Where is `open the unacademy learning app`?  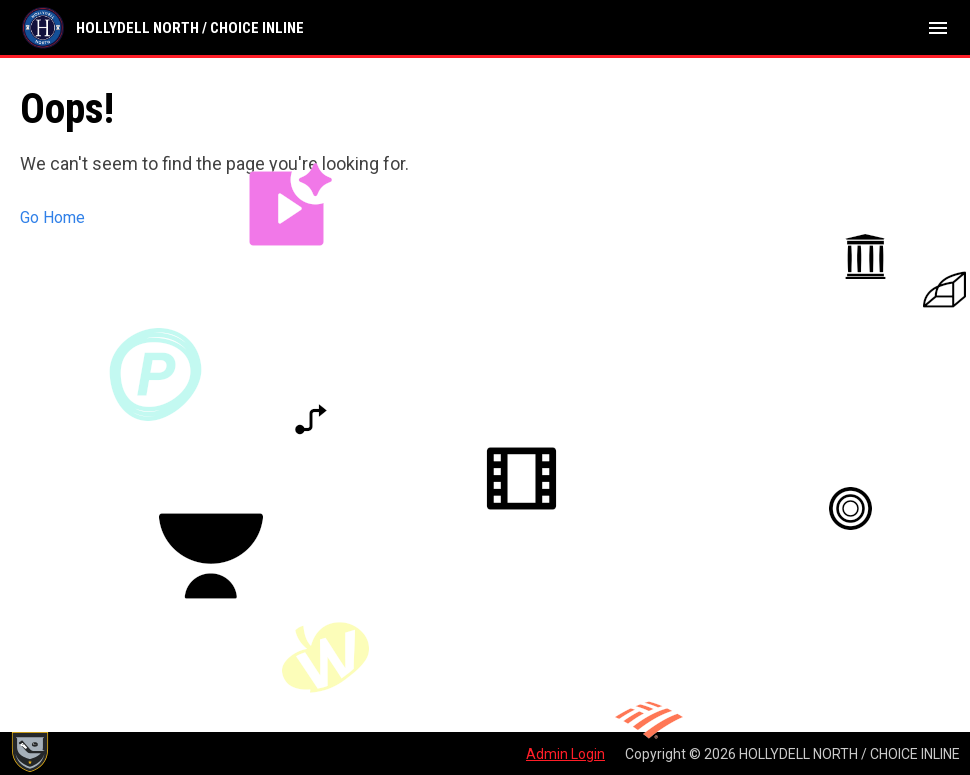 open the unacademy learning app is located at coordinates (211, 556).